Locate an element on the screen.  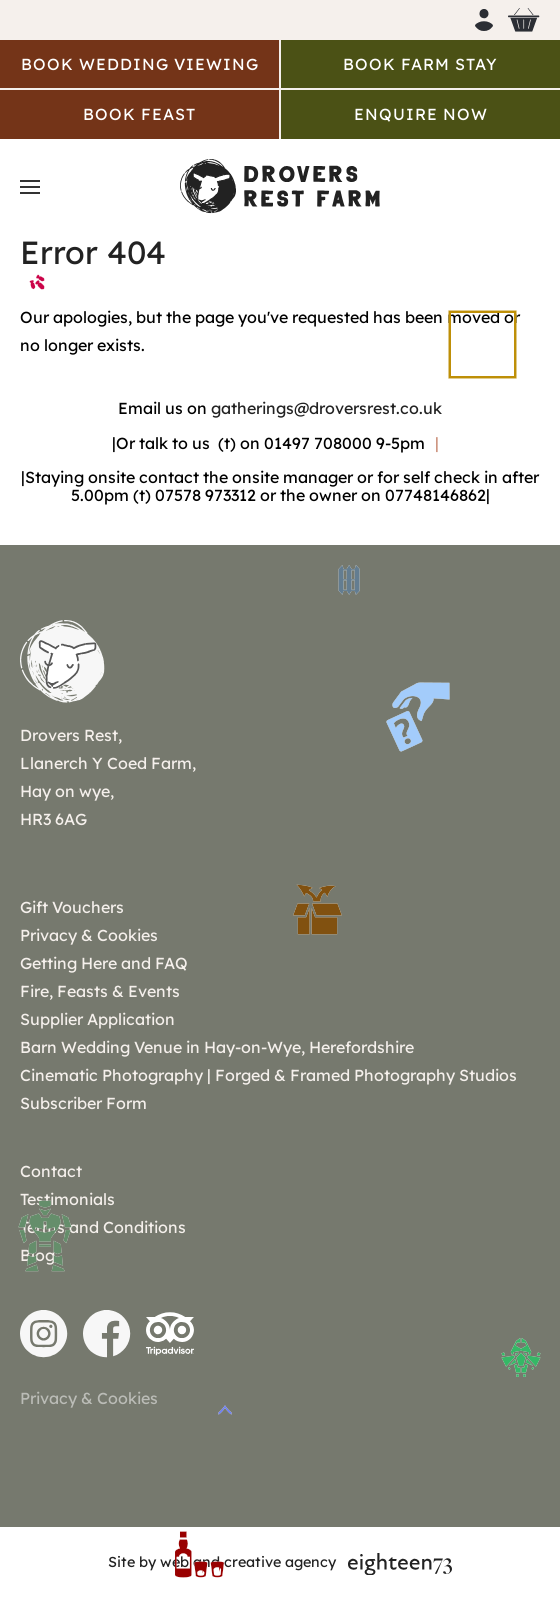
unpack or open a delivery is located at coordinates (317, 909).